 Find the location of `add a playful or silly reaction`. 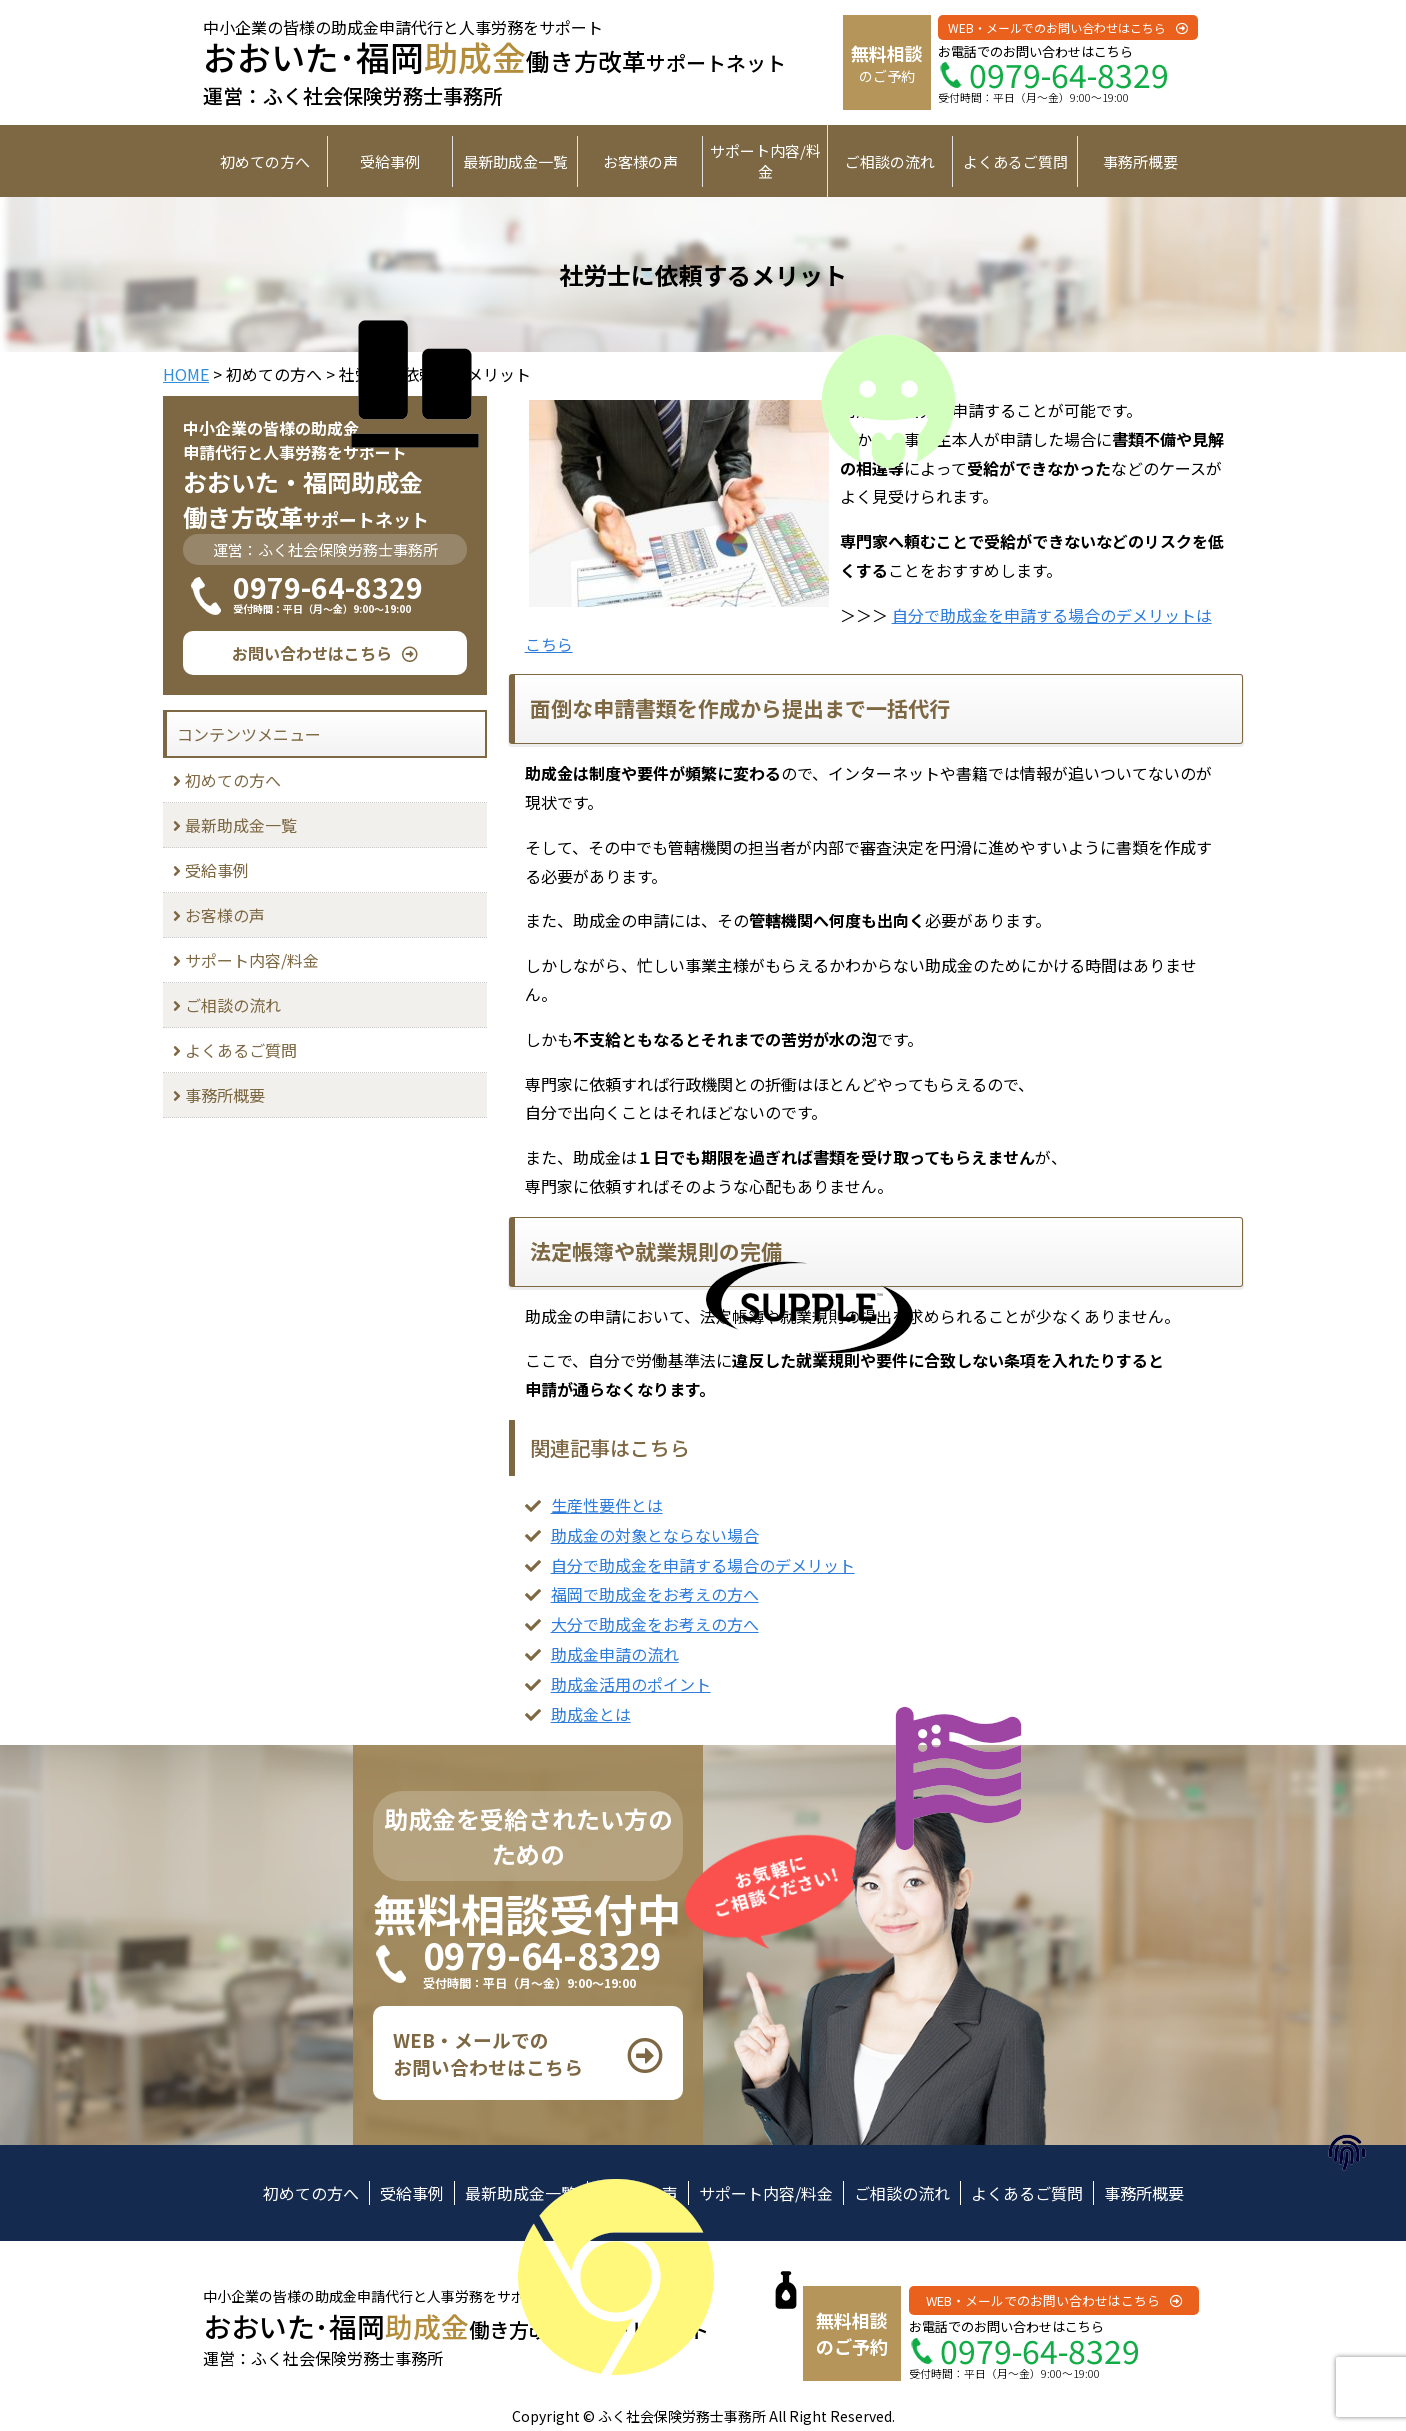

add a playful or silly reaction is located at coordinates (888, 401).